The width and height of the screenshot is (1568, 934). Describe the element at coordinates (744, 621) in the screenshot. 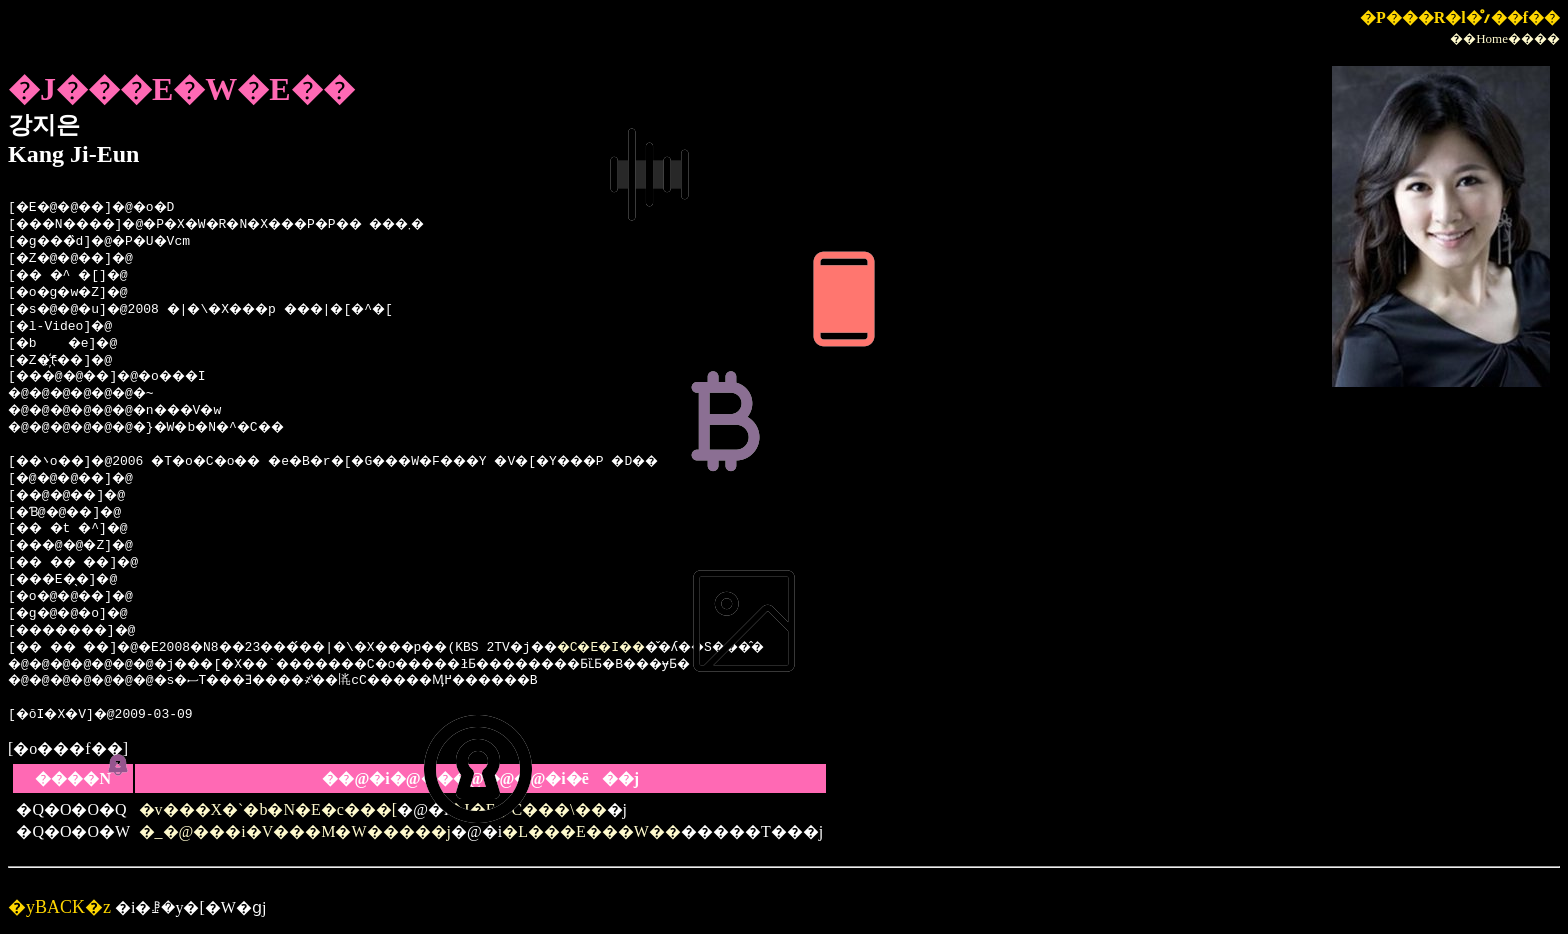

I see `view or open an image file` at that location.